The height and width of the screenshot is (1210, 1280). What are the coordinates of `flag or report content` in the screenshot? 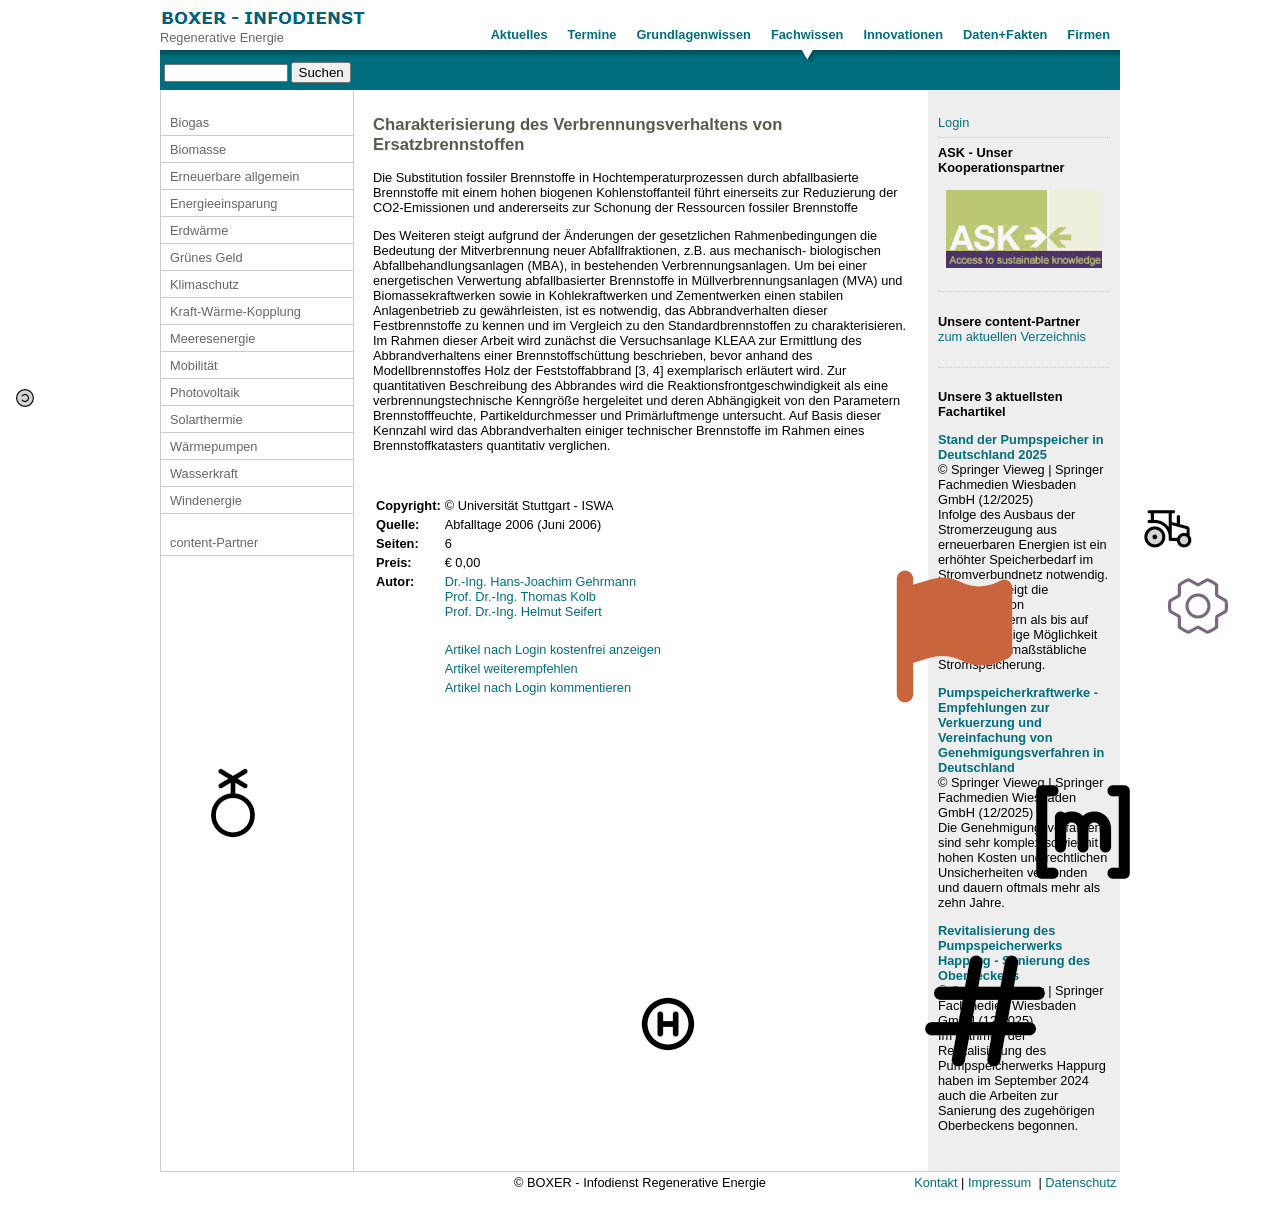 It's located at (954, 636).